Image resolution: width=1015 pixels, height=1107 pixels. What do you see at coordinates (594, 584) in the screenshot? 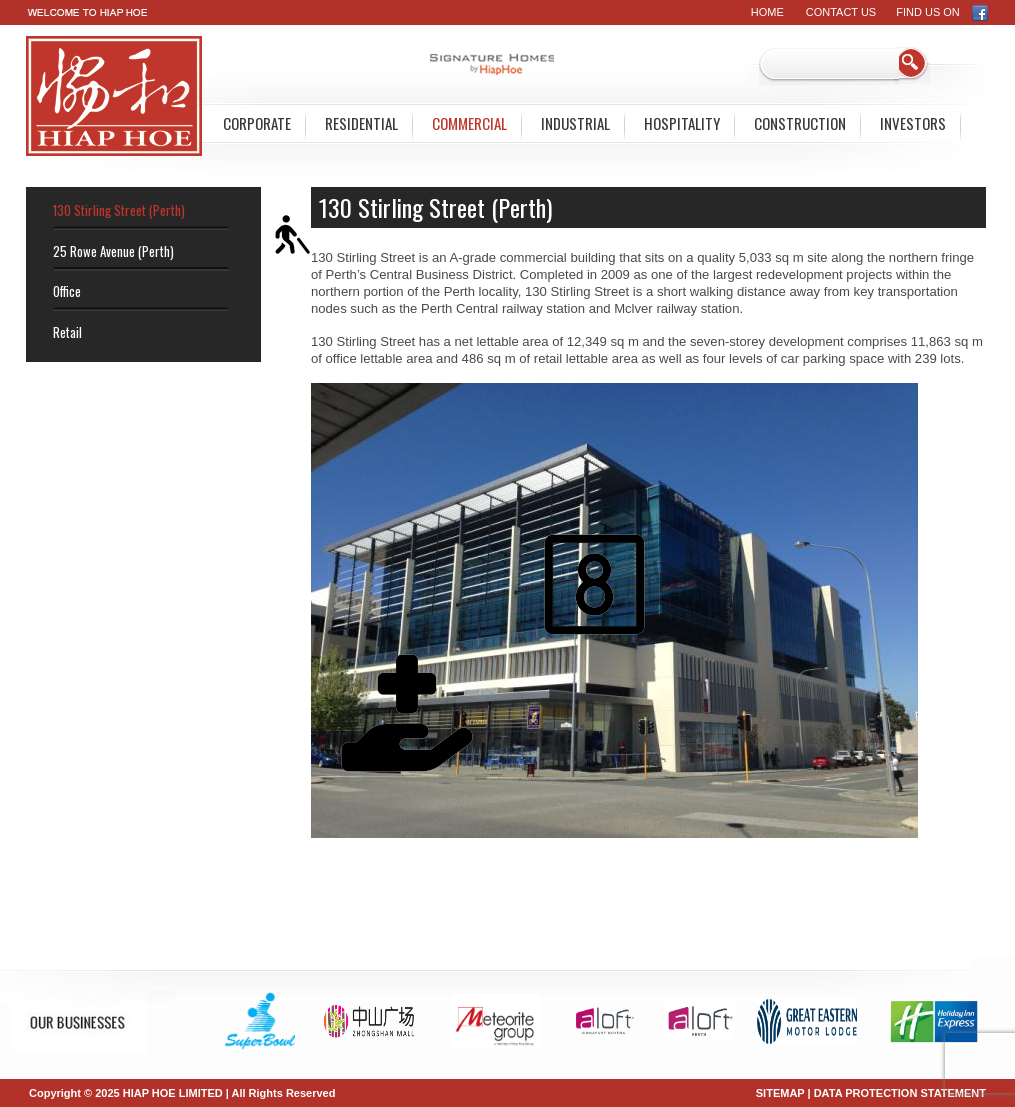
I see `select or input the number eight` at bounding box center [594, 584].